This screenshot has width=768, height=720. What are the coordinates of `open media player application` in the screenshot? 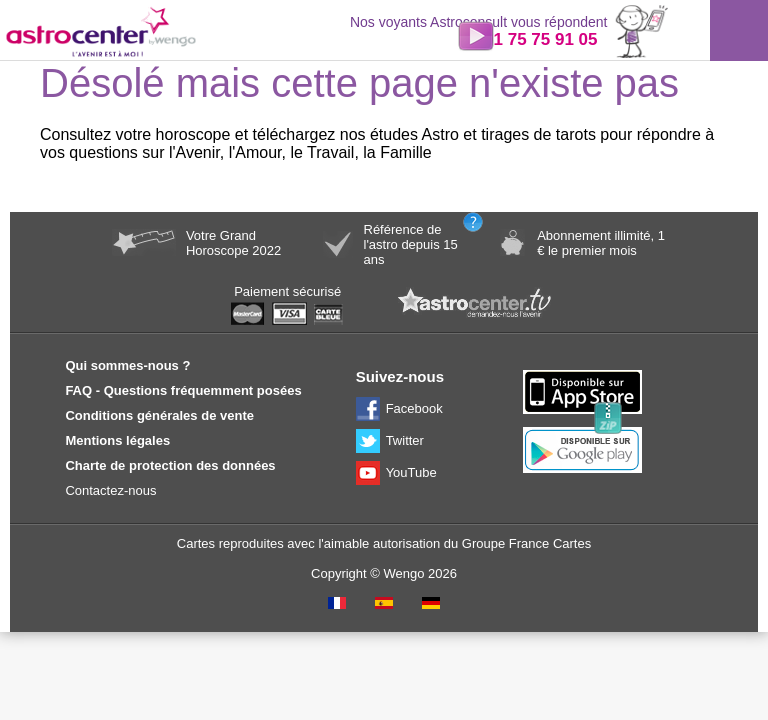 It's located at (476, 36).